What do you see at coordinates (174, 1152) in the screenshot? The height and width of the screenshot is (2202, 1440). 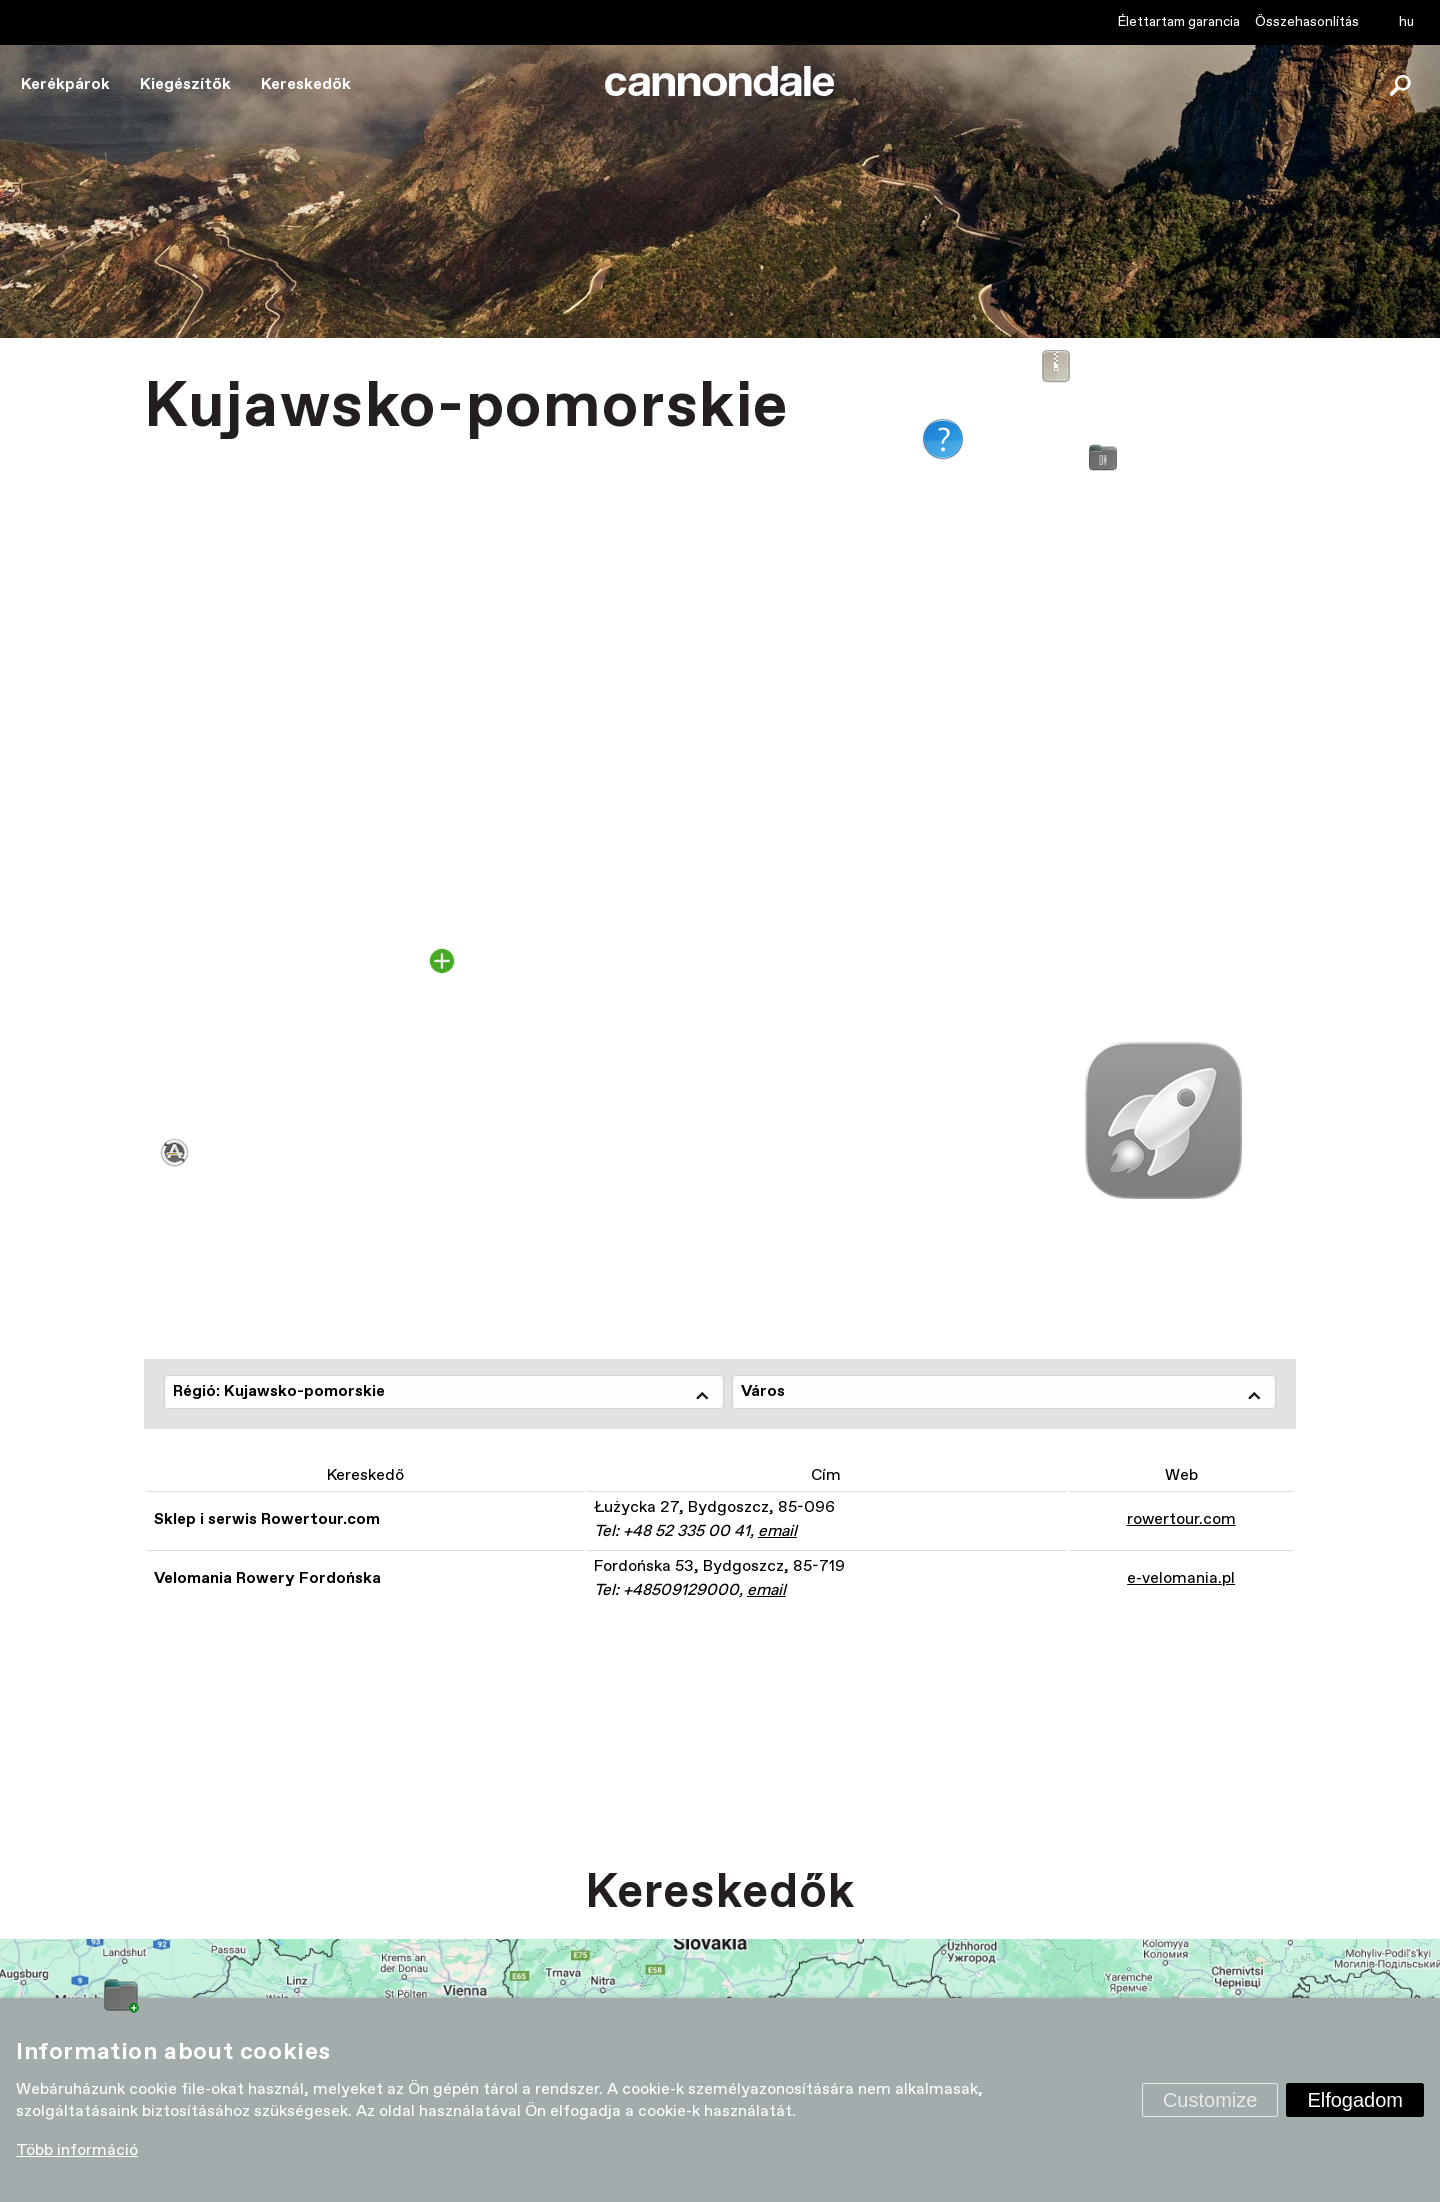 I see `open the software update manager` at bounding box center [174, 1152].